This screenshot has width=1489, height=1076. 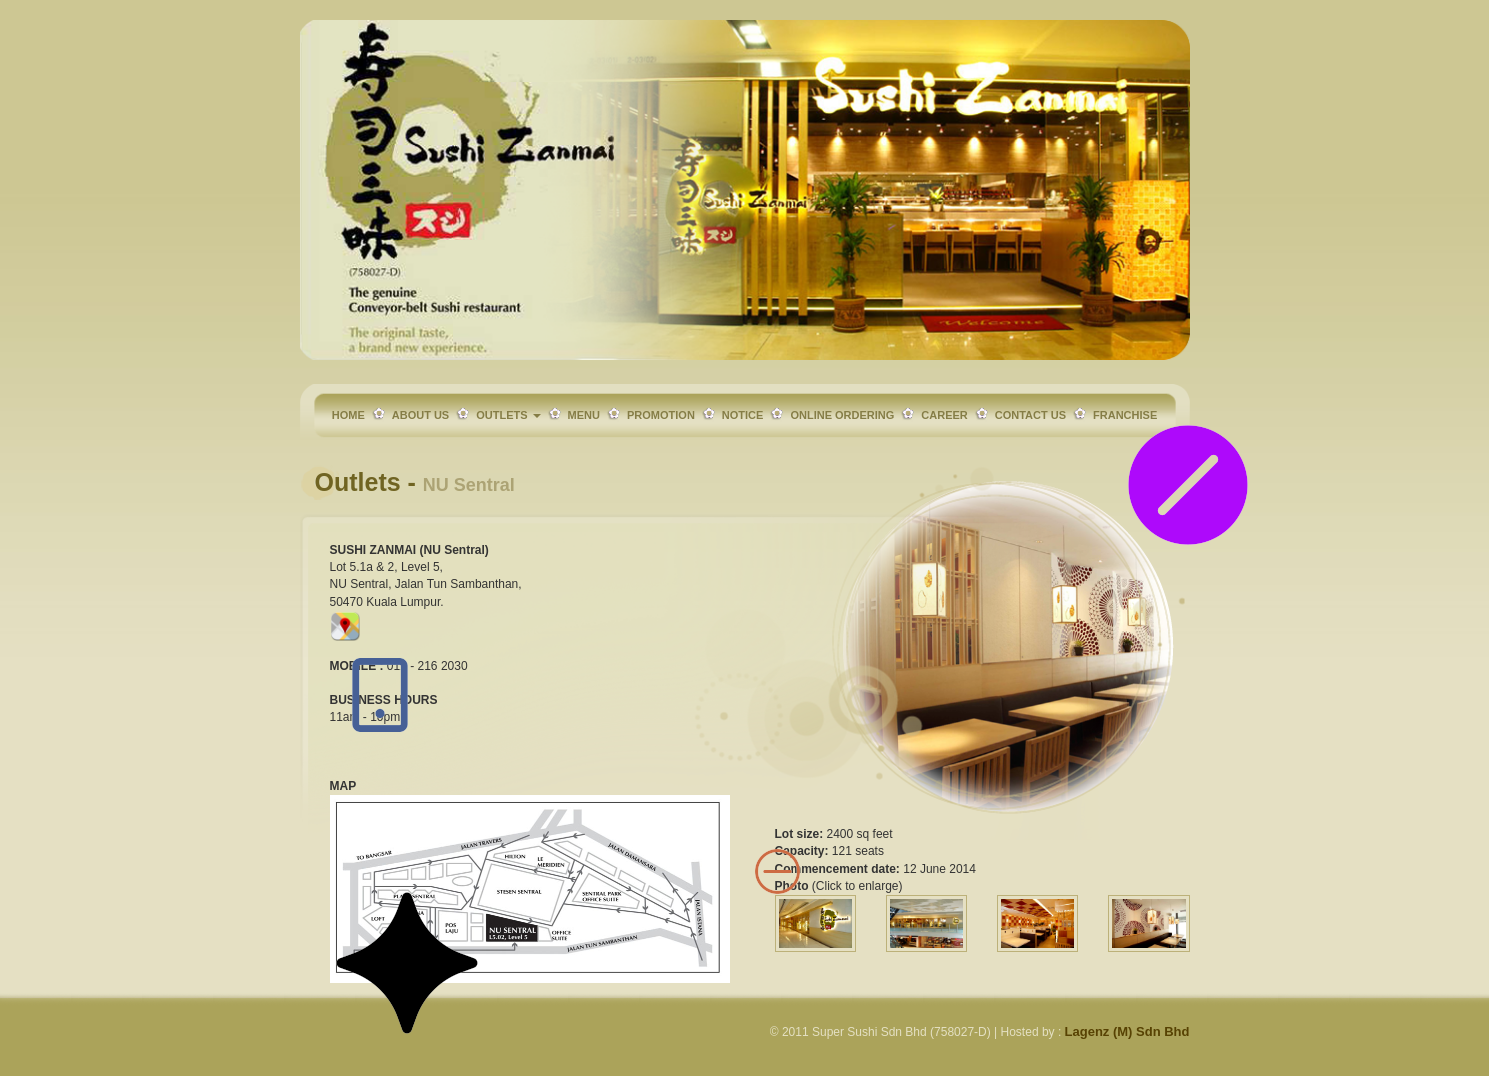 What do you see at coordinates (777, 871) in the screenshot?
I see `indicates access is restricted or blocked` at bounding box center [777, 871].